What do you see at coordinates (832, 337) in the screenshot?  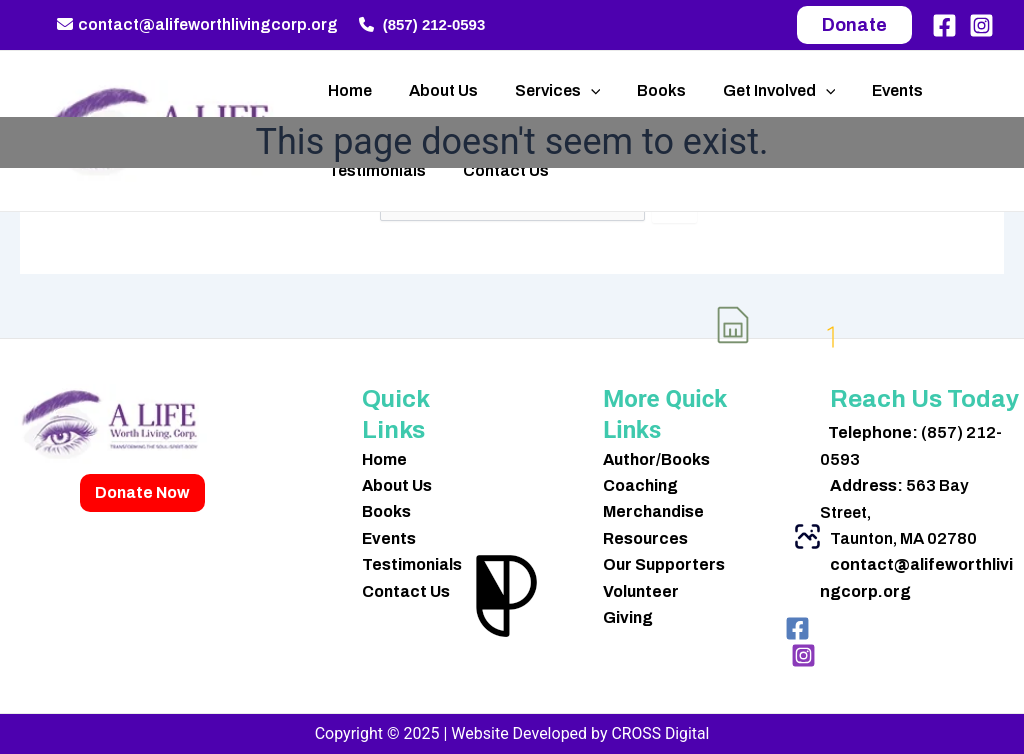 I see `indicates first place or top ranking` at bounding box center [832, 337].